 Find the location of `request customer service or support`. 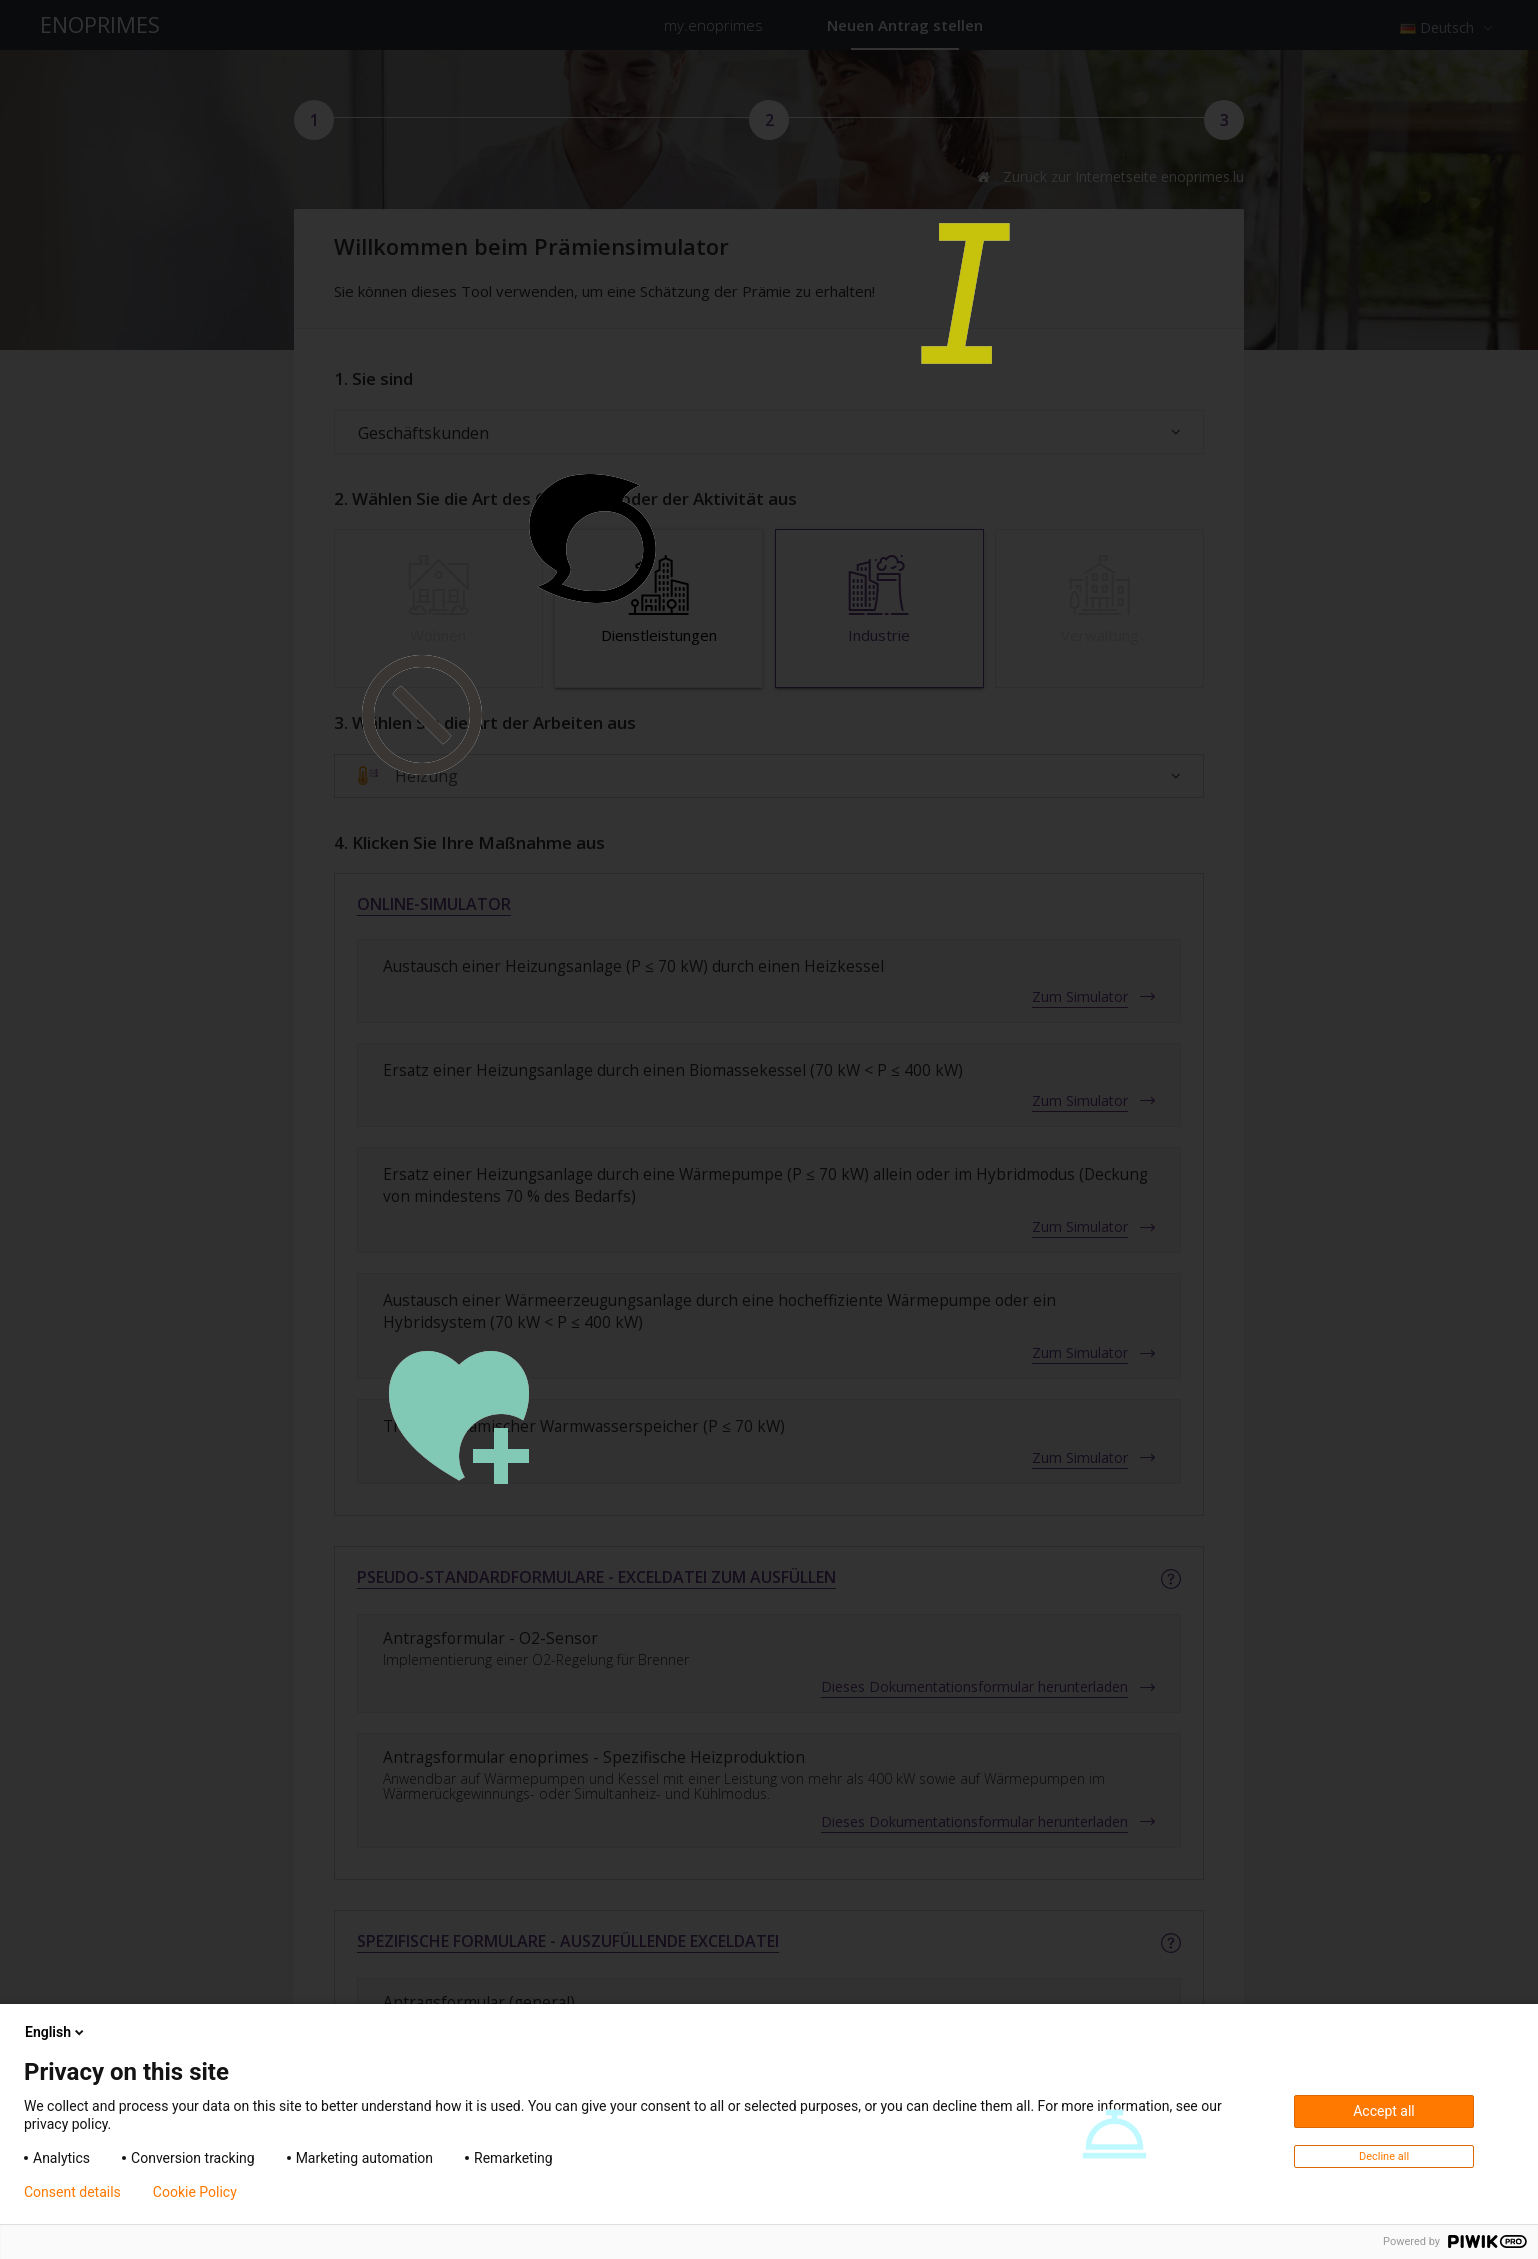

request customer service or support is located at coordinates (1114, 2135).